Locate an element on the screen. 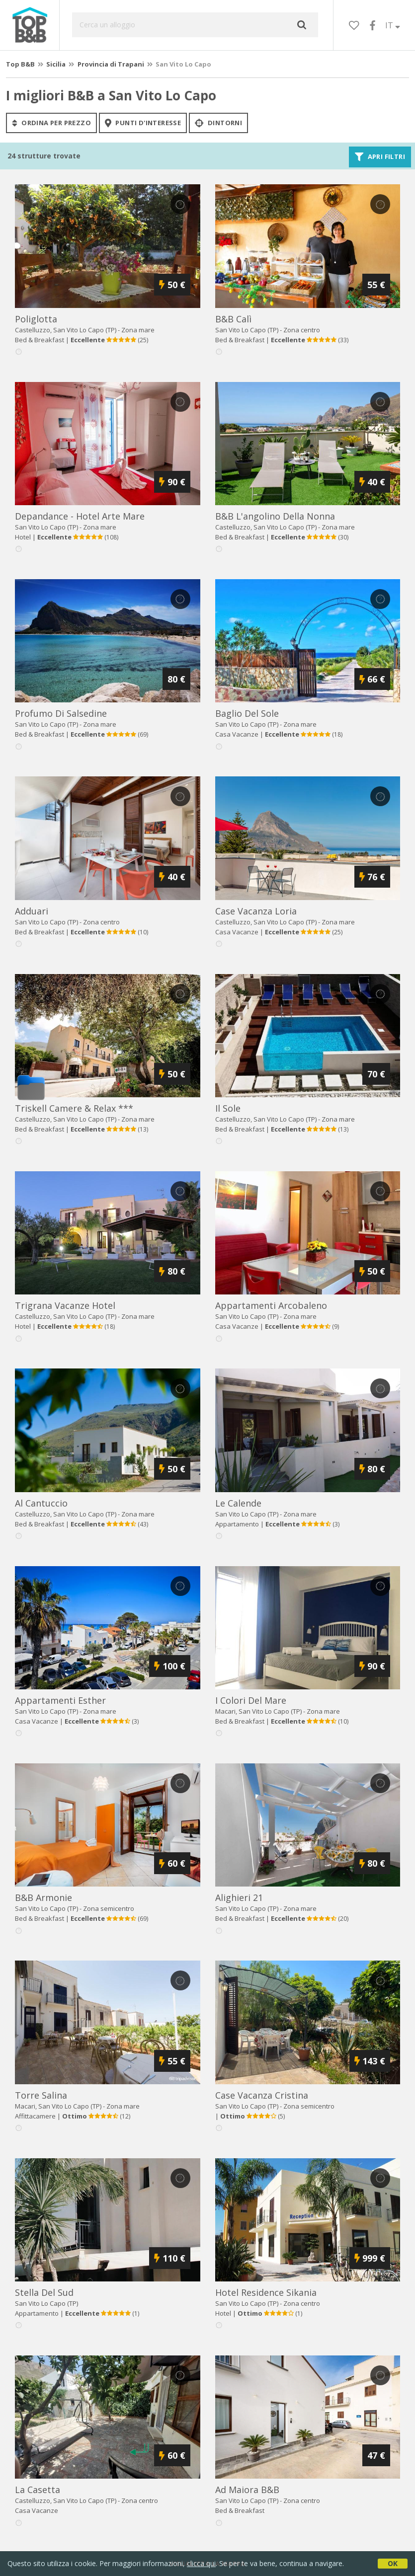  reply to all recipients of an email is located at coordinates (139, 2448).